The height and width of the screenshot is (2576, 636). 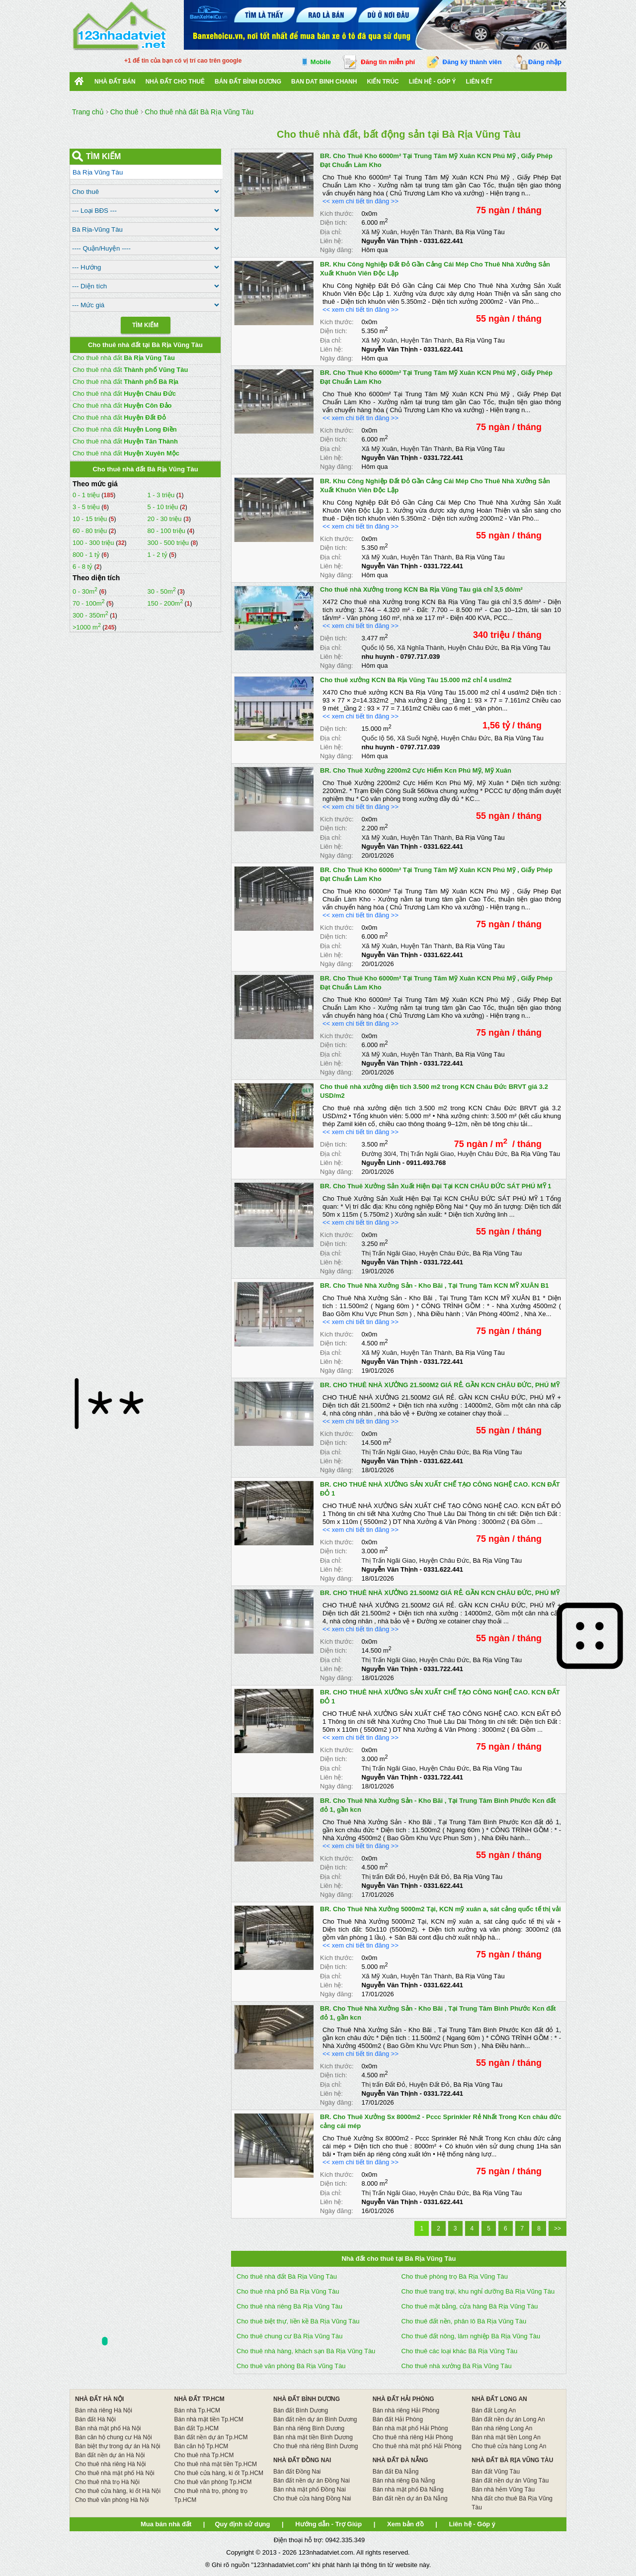 What do you see at coordinates (590, 1636) in the screenshot?
I see `roll or randomize with a value of four` at bounding box center [590, 1636].